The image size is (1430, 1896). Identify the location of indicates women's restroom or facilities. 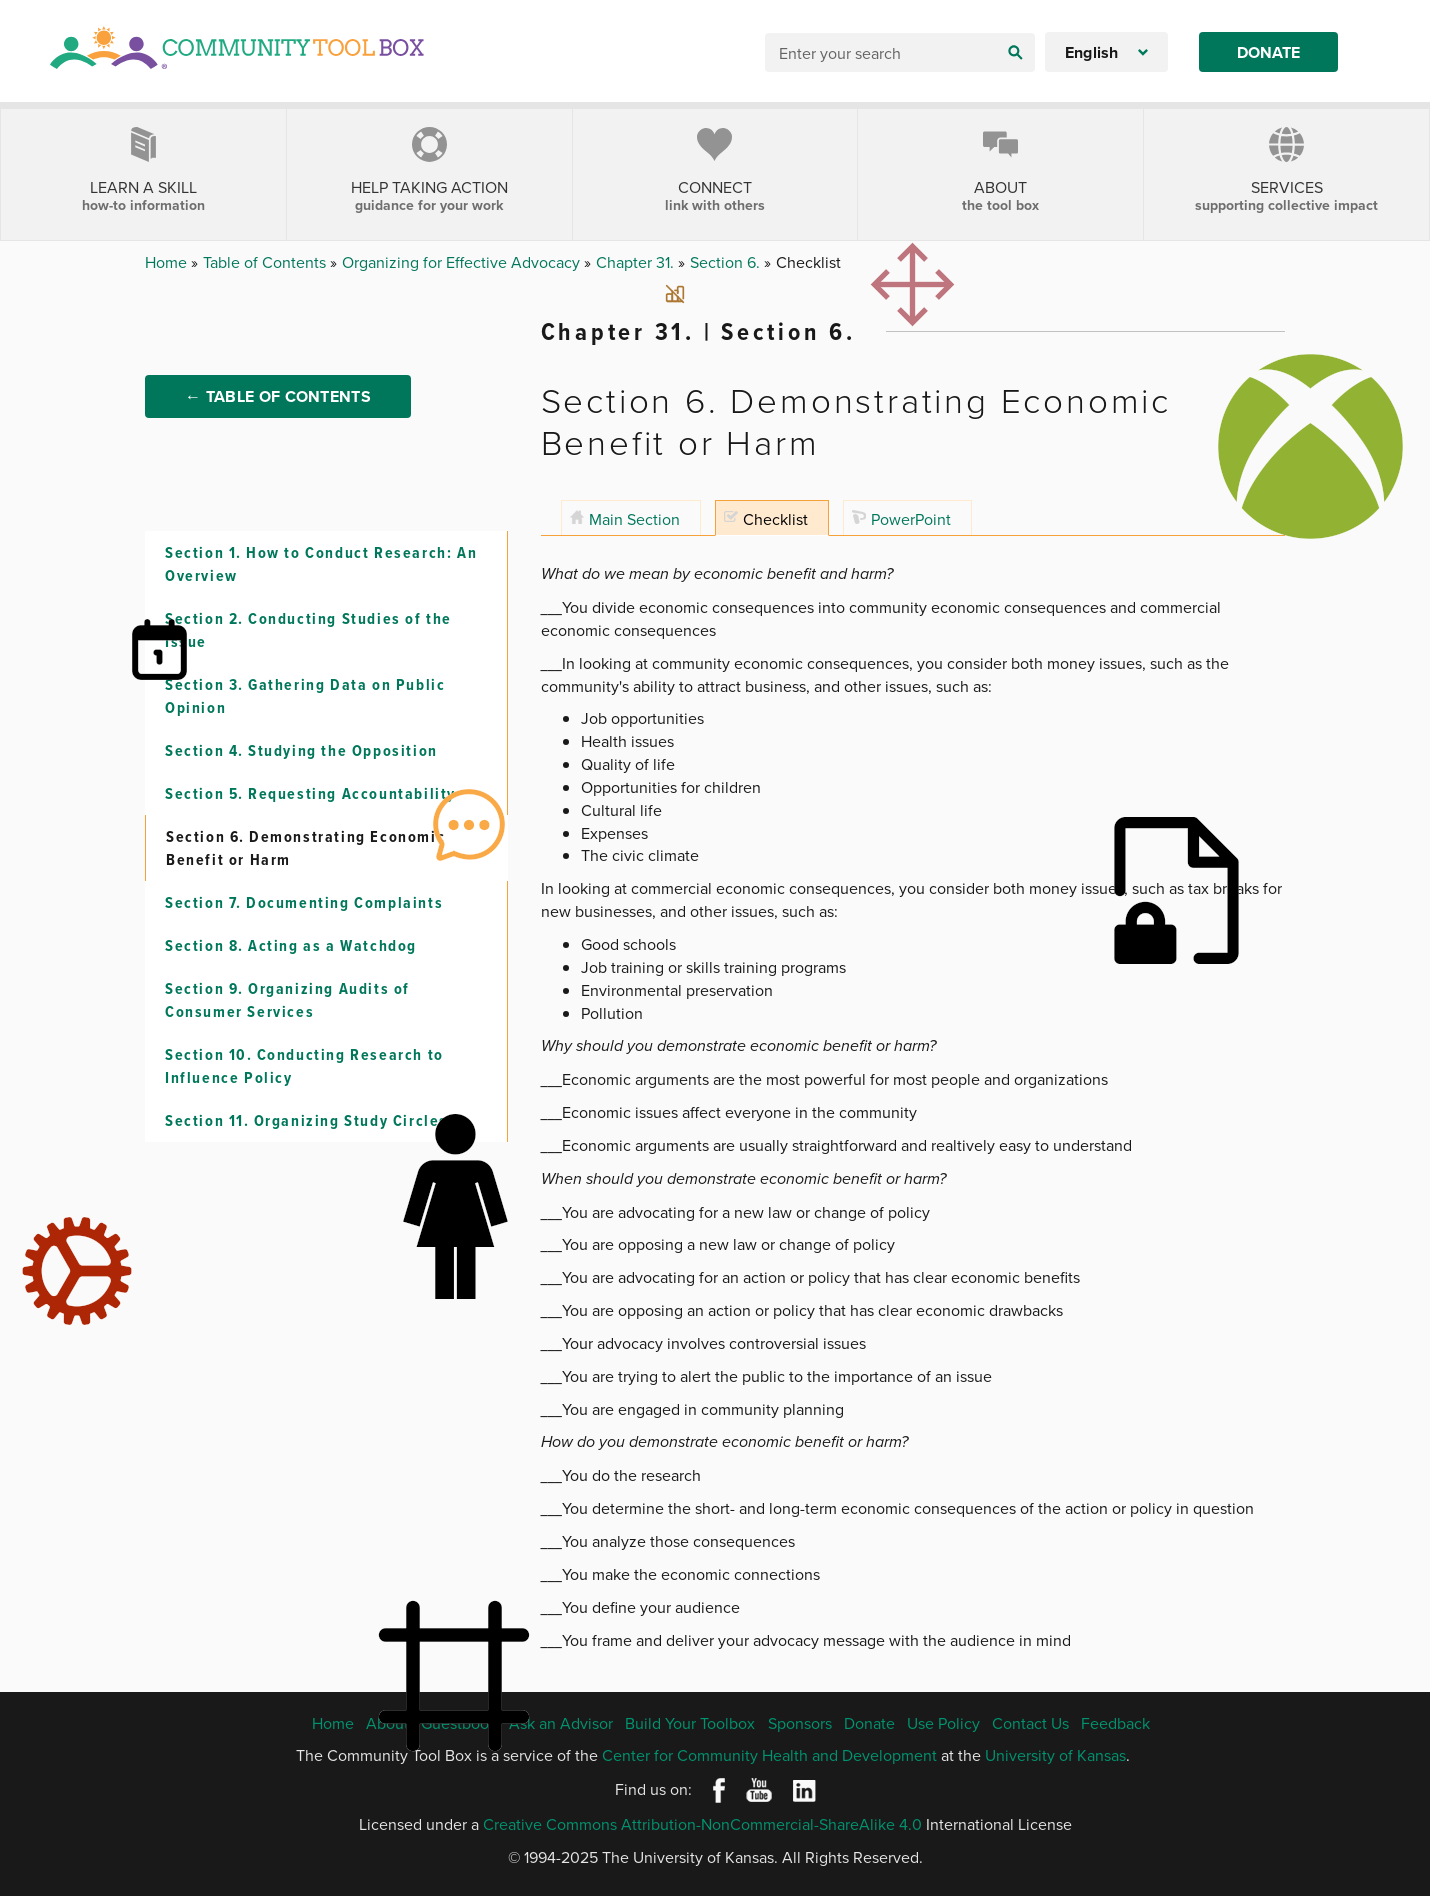
(455, 1206).